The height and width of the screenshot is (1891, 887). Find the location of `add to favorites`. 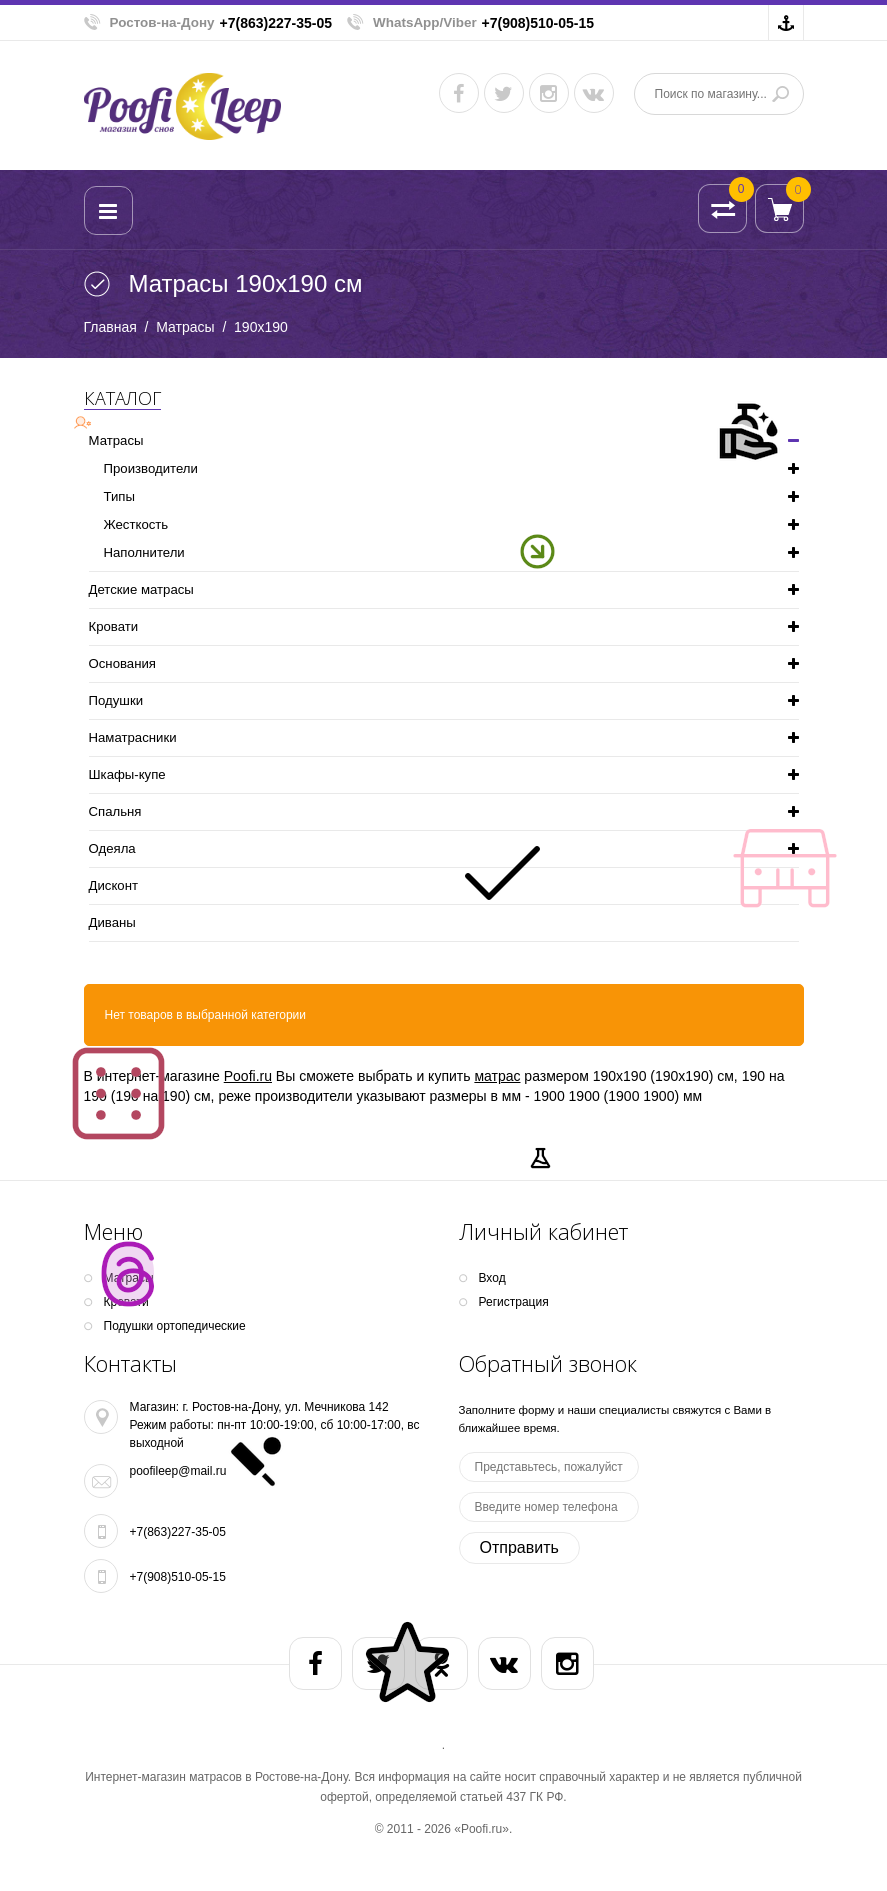

add to favorites is located at coordinates (407, 1663).